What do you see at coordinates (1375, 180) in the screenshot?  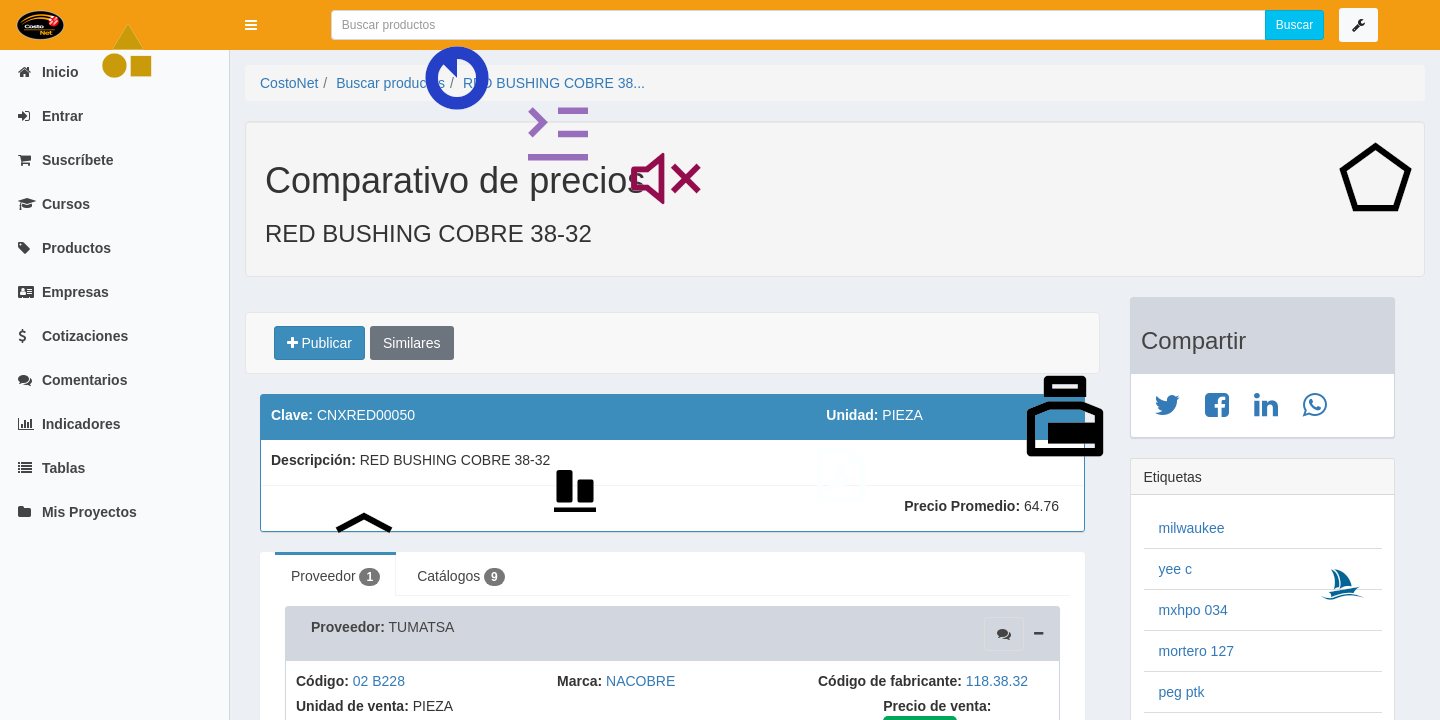 I see `select pentagon shape tool` at bounding box center [1375, 180].